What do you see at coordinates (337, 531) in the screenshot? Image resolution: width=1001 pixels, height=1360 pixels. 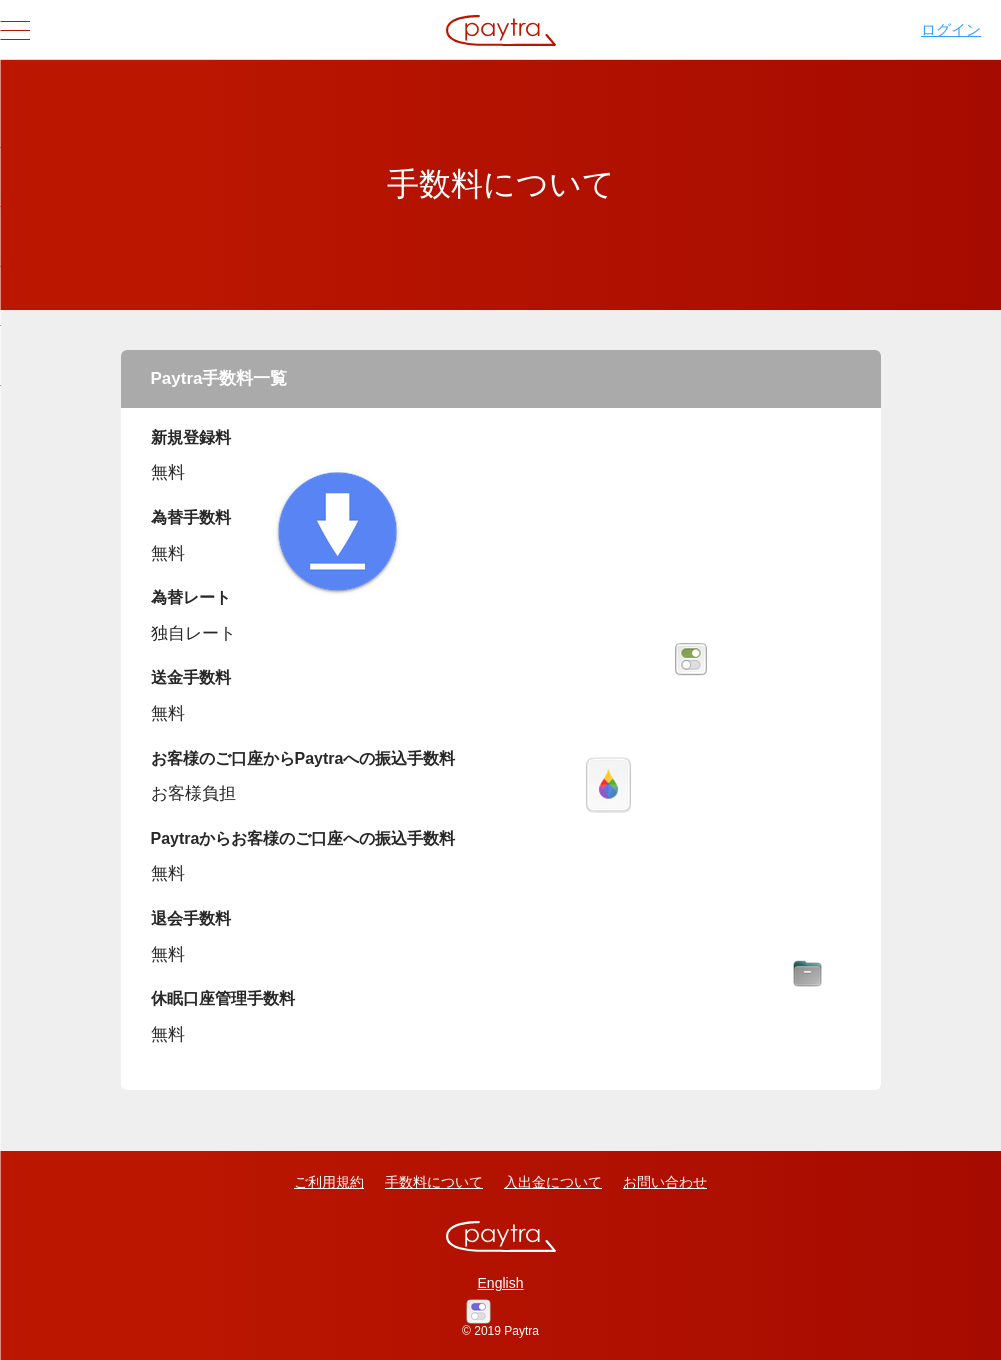 I see `access your downloads folder` at bounding box center [337, 531].